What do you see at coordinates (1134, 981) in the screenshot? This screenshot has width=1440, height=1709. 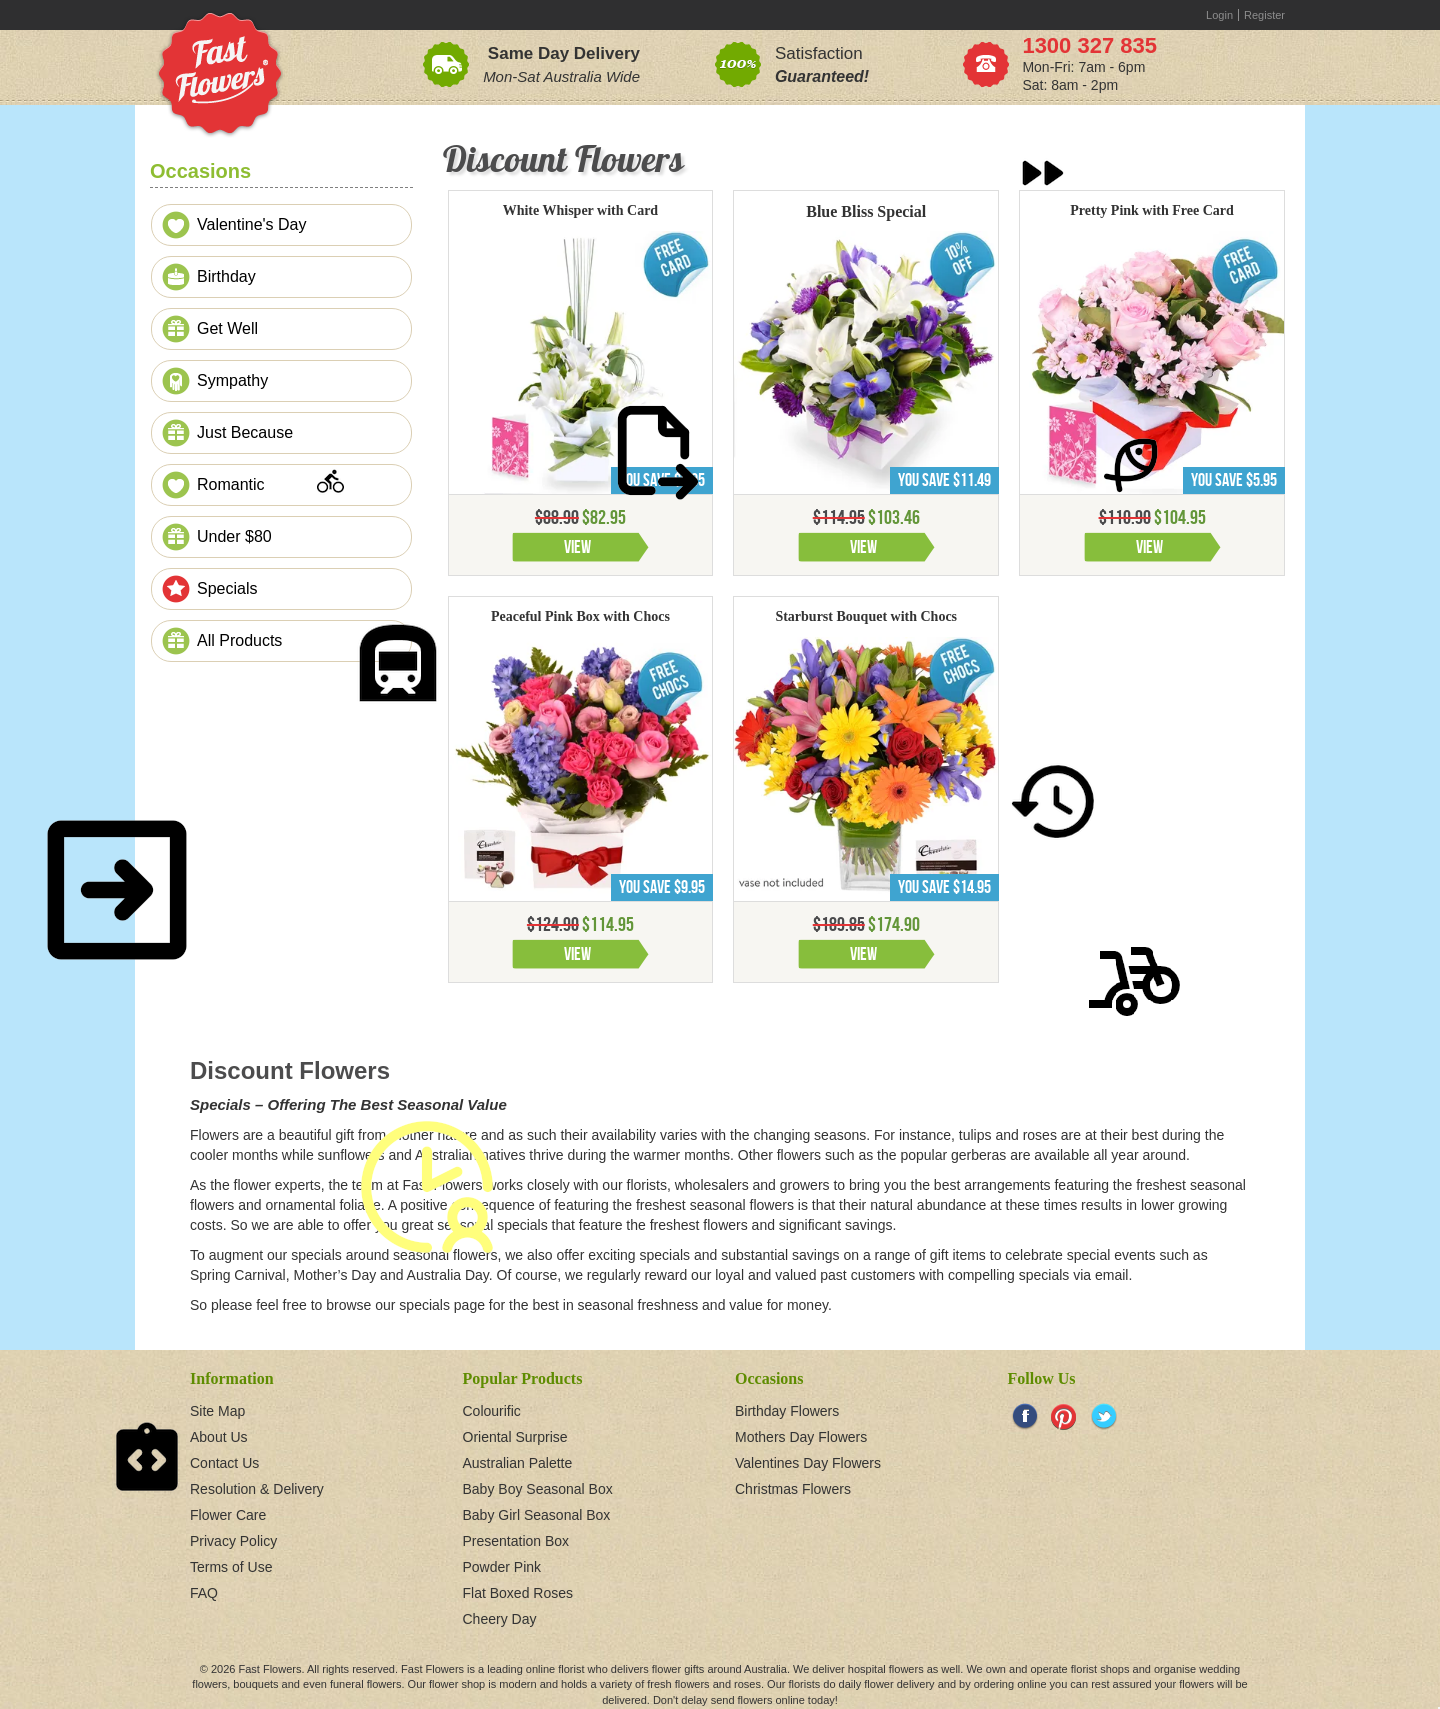 I see `view bike and scooter rental options` at bounding box center [1134, 981].